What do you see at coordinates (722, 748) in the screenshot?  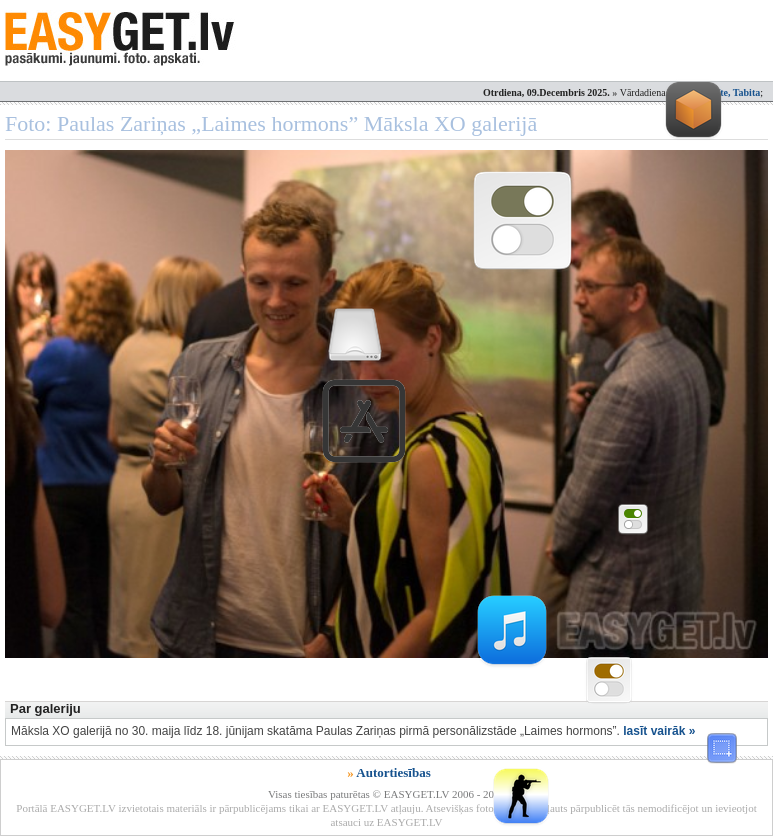 I see `take a screenshot` at bounding box center [722, 748].